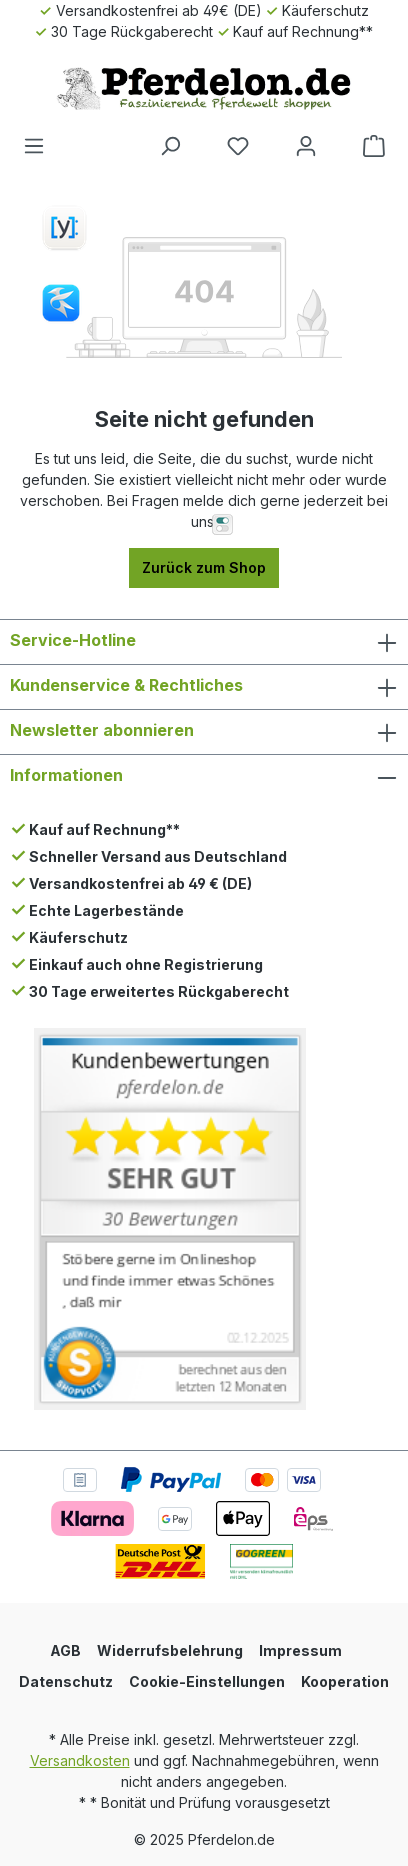 The height and width of the screenshot is (1866, 408). What do you see at coordinates (222, 524) in the screenshot?
I see `open system settings or preferences` at bounding box center [222, 524].